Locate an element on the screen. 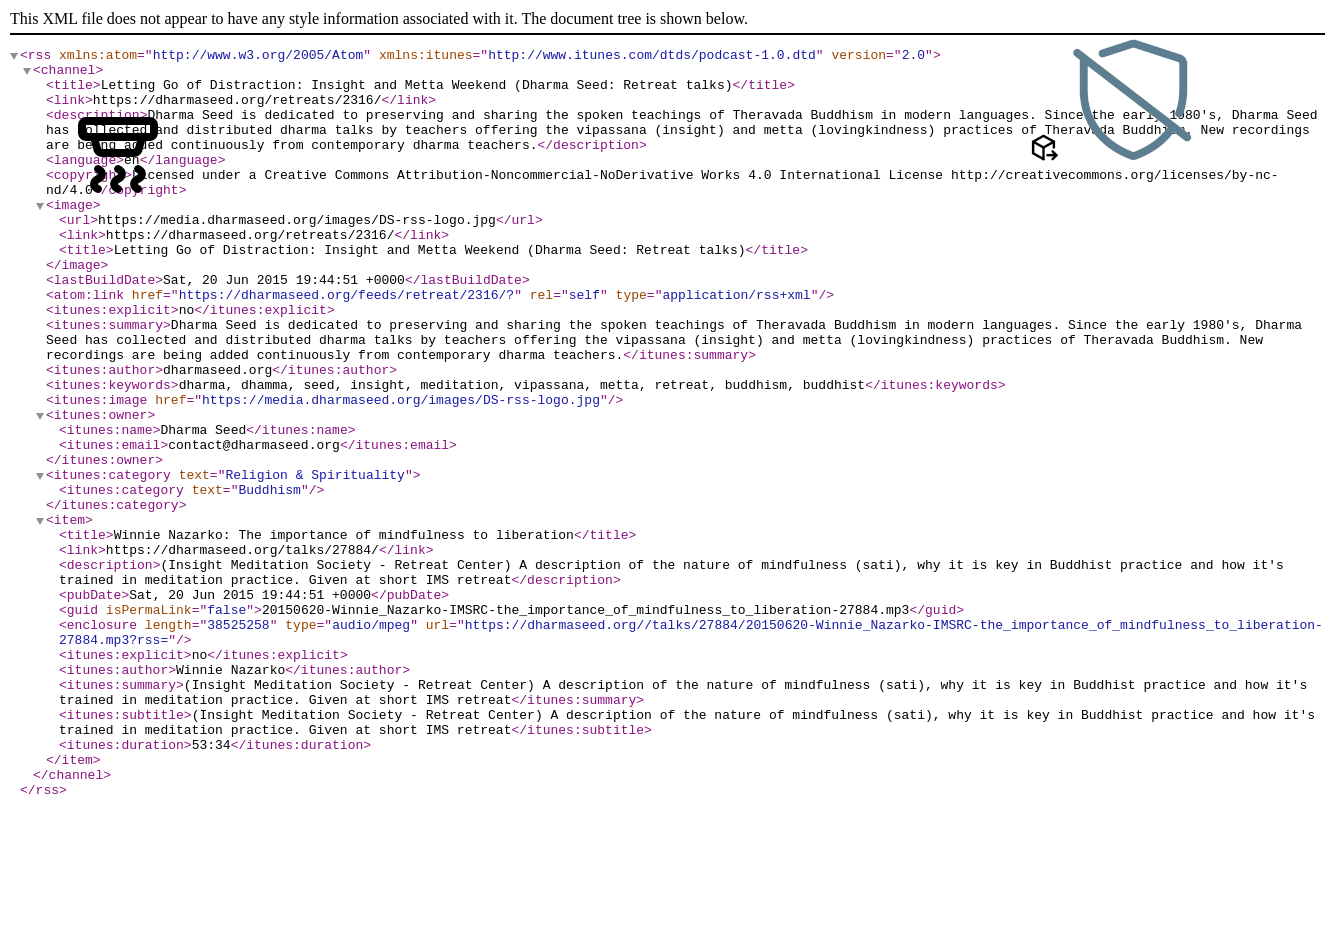 Image resolution: width=1335 pixels, height=948 pixels. smoke detector alert or status indicator is located at coordinates (118, 153).